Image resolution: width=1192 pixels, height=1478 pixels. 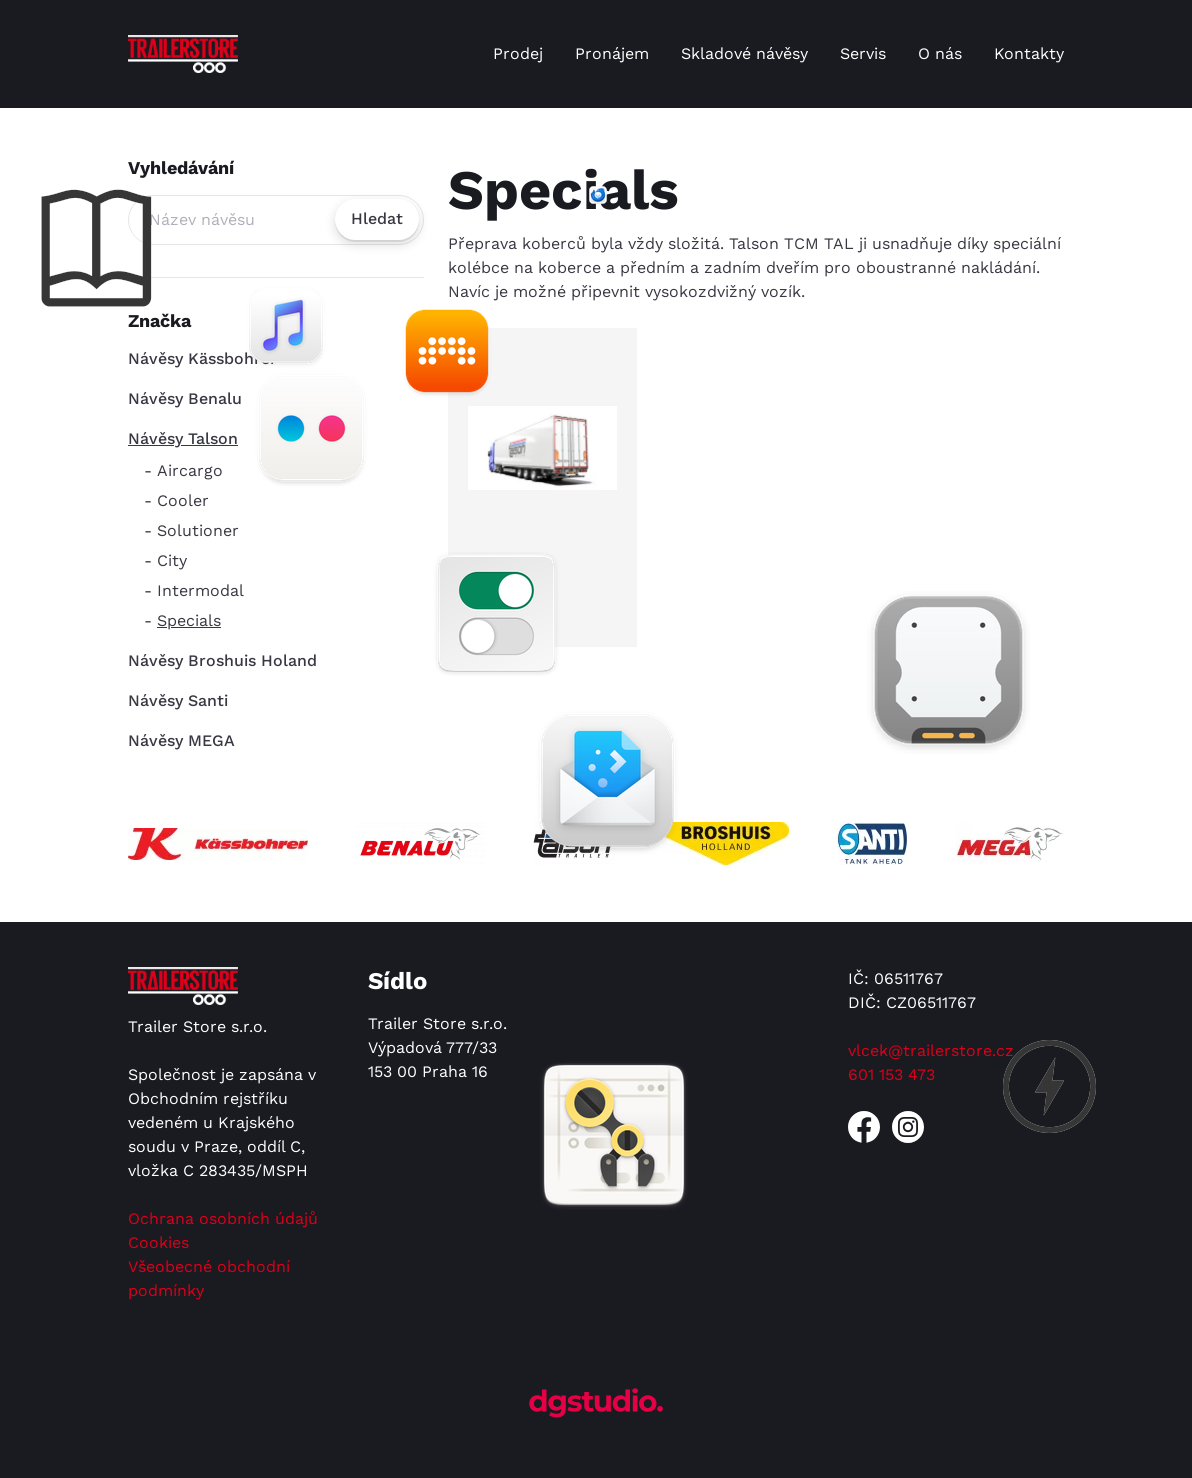 I want to click on open cantata music player, so click(x=286, y=326).